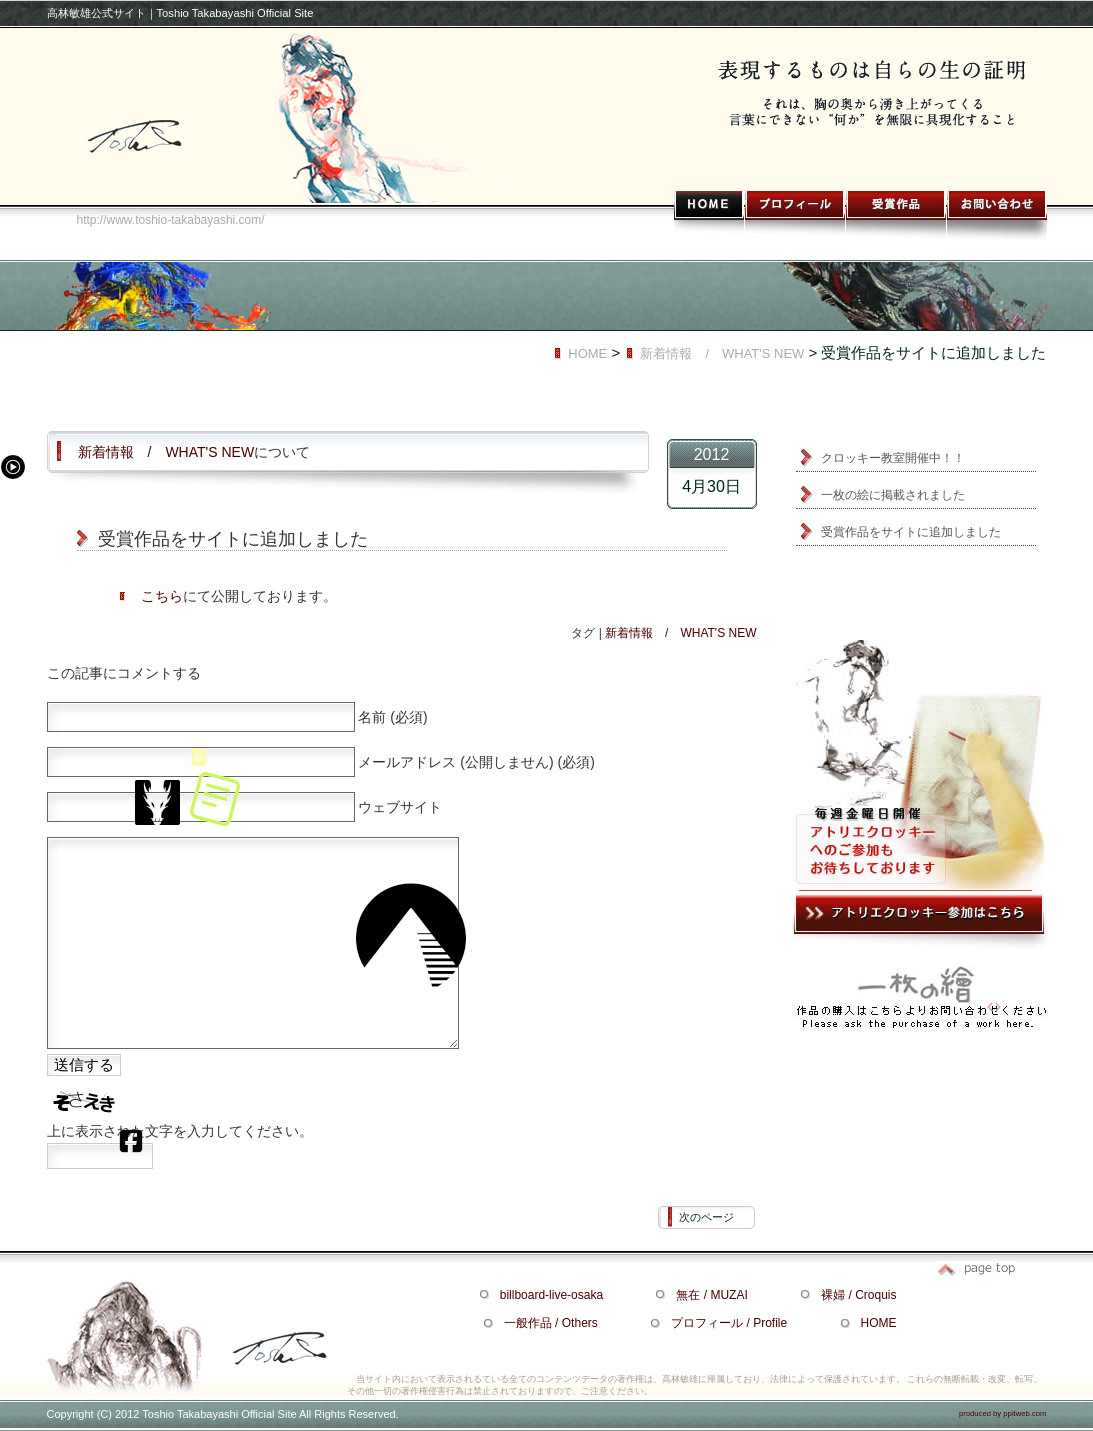  What do you see at coordinates (994, 1007) in the screenshot?
I see `expand content horizontally` at bounding box center [994, 1007].